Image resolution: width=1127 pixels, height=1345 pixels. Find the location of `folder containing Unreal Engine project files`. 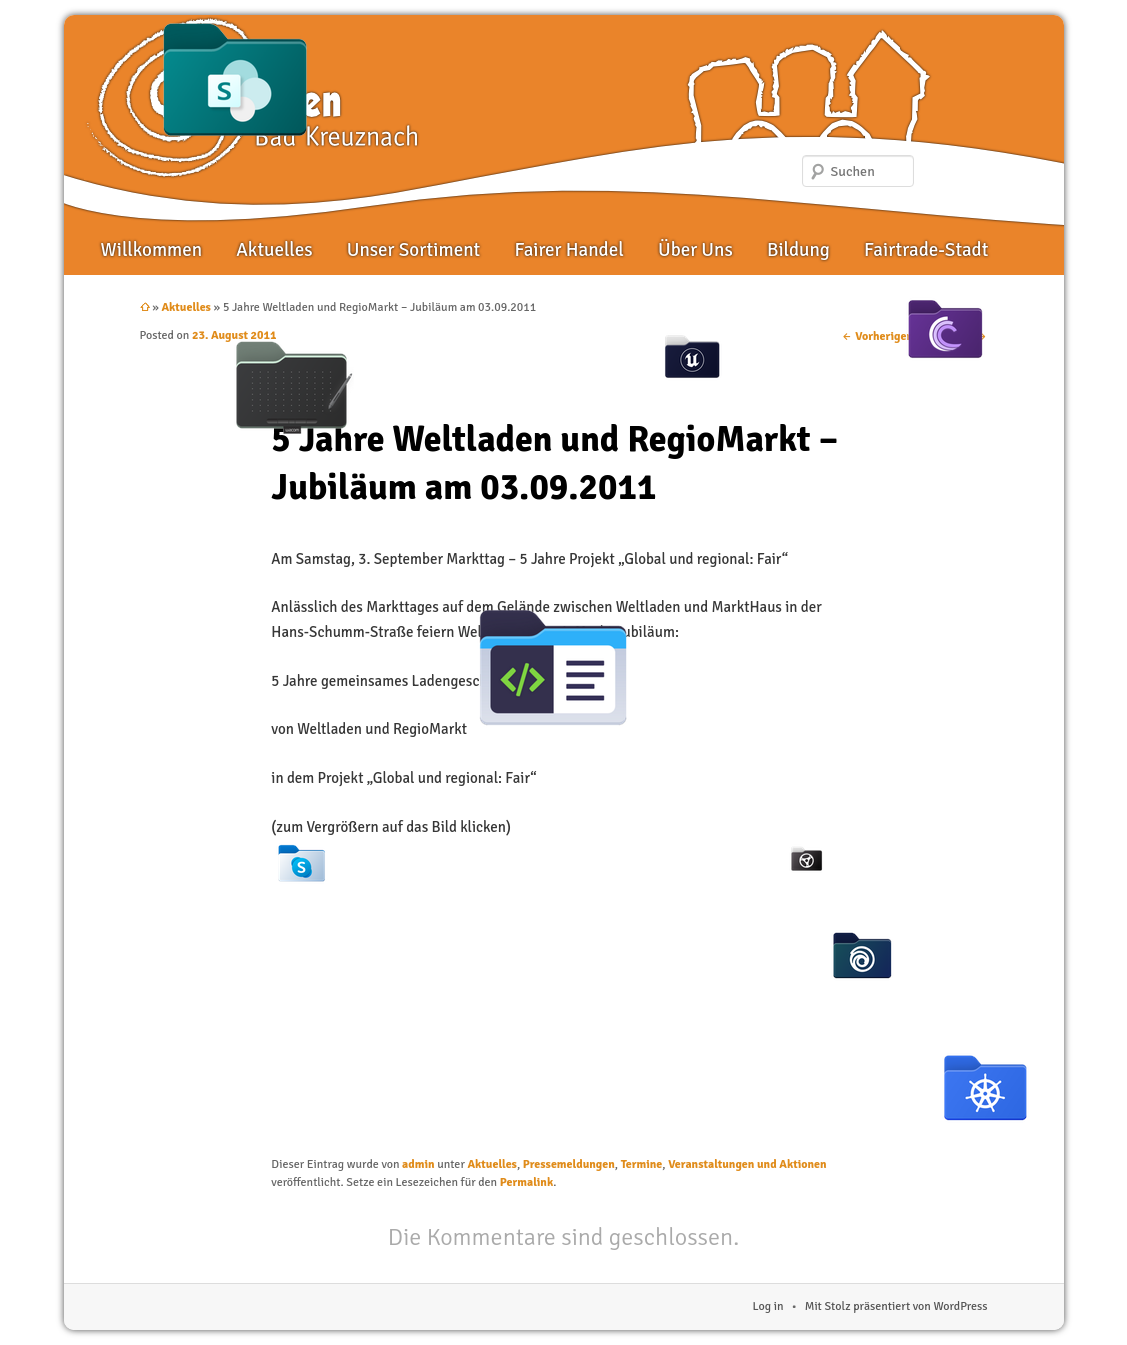

folder containing Unreal Engine project files is located at coordinates (692, 358).